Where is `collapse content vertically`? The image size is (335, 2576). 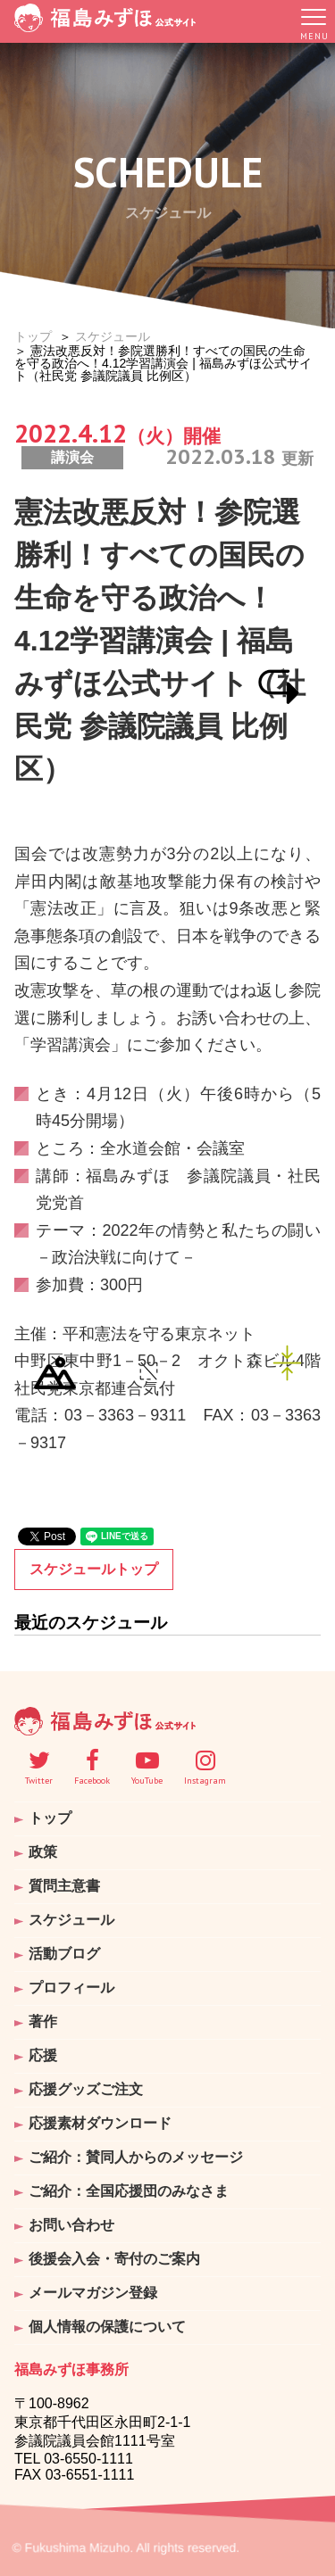
collapse content vertically is located at coordinates (287, 1363).